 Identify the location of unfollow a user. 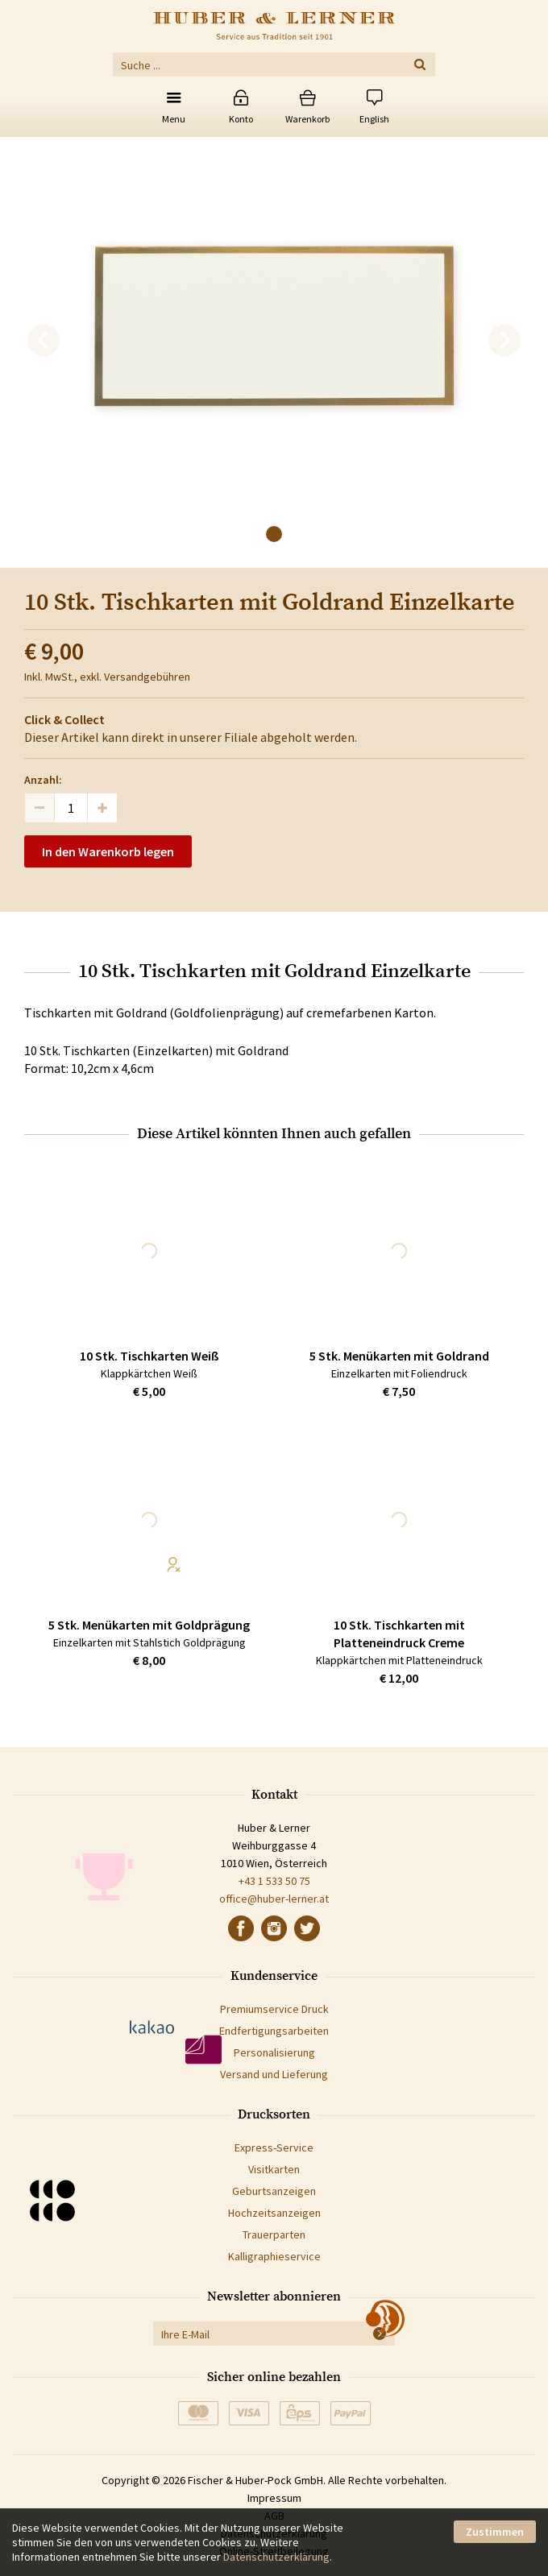
(172, 1564).